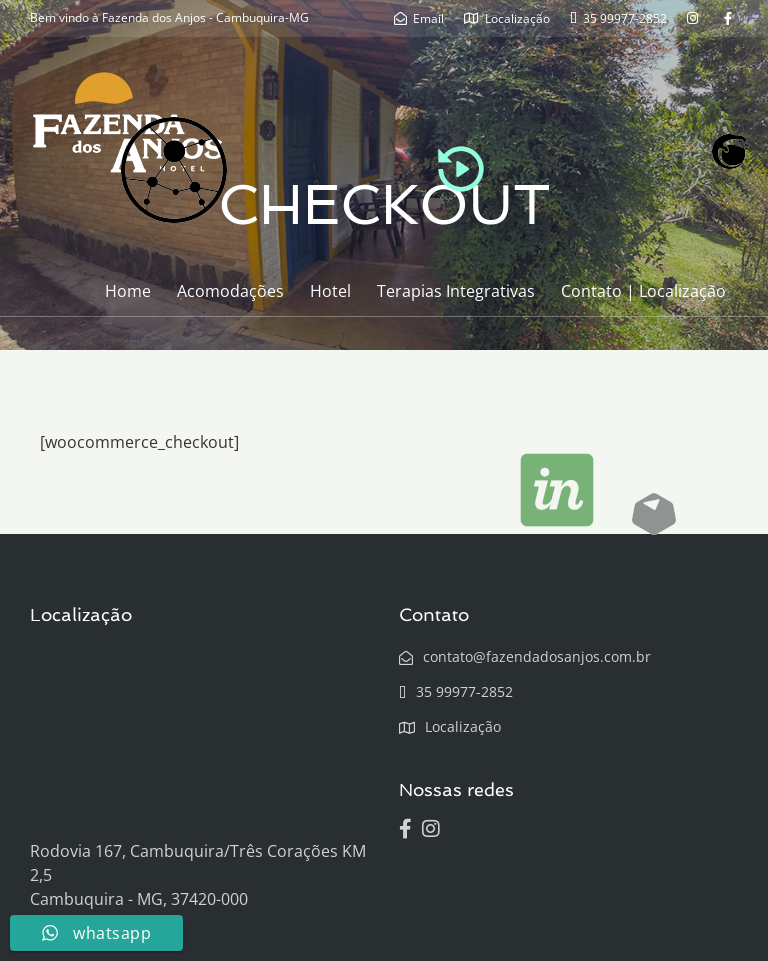  I want to click on open lutris gaming platform, so click(729, 151).